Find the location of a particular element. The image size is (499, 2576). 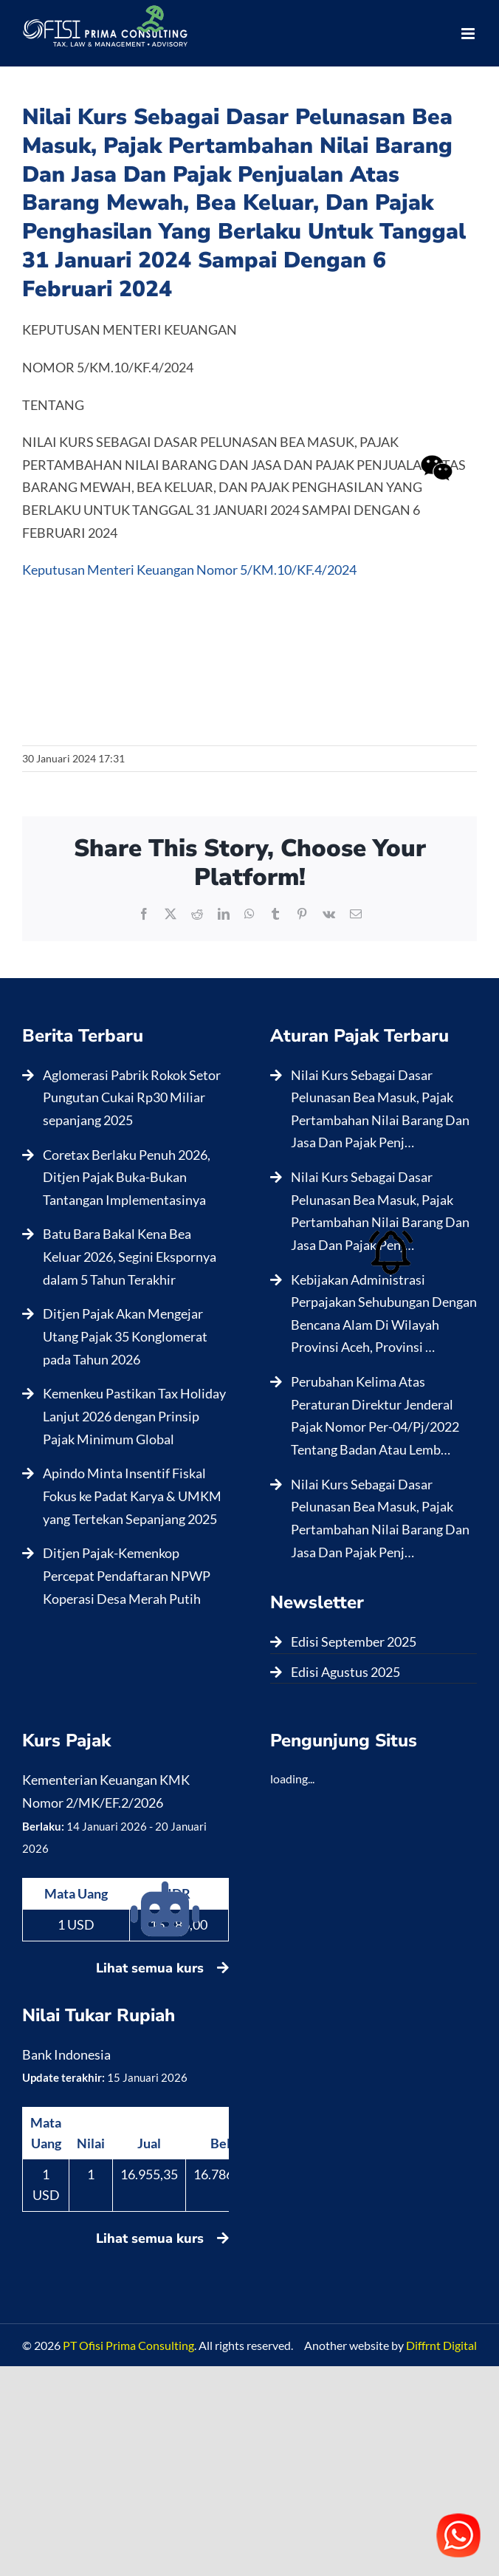

view beach or coastal locations is located at coordinates (150, 18).